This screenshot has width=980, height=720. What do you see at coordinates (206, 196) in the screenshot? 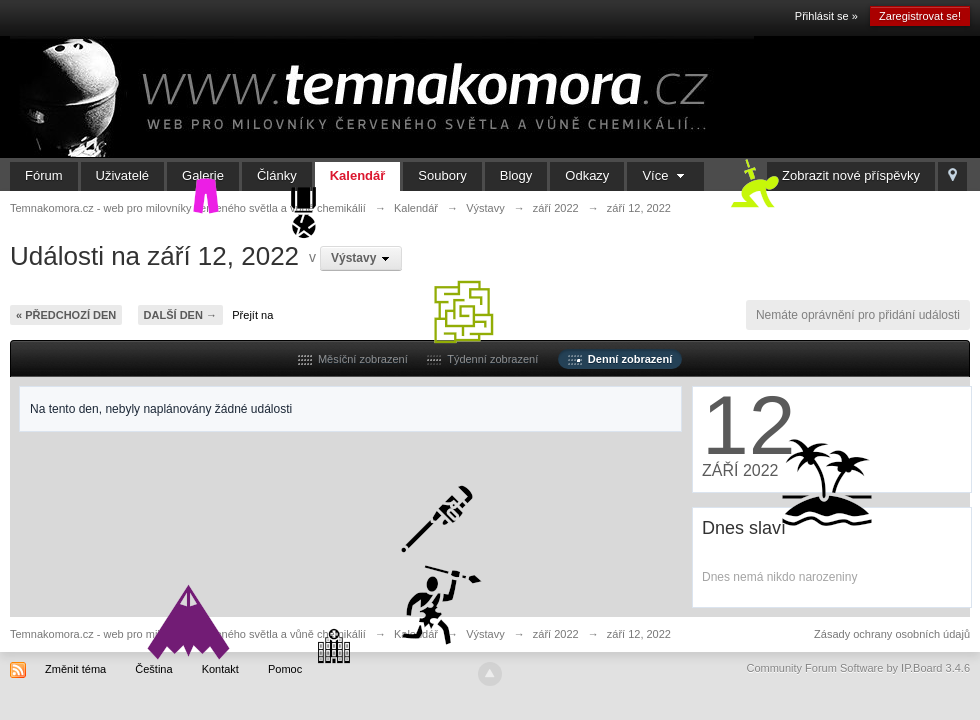
I see `browse pants or trousers in a clothing app` at bounding box center [206, 196].